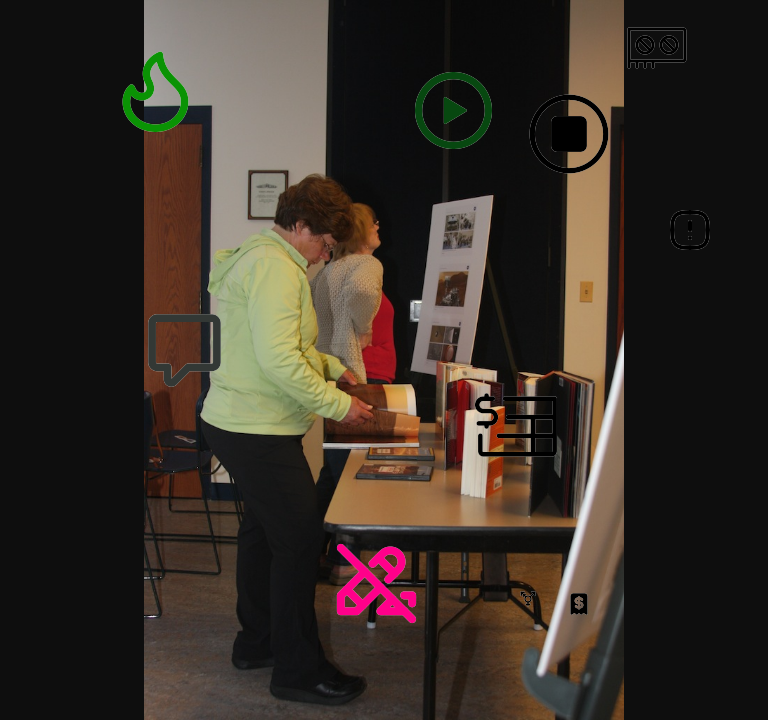 This screenshot has width=768, height=720. I want to click on open comments section, so click(184, 350).